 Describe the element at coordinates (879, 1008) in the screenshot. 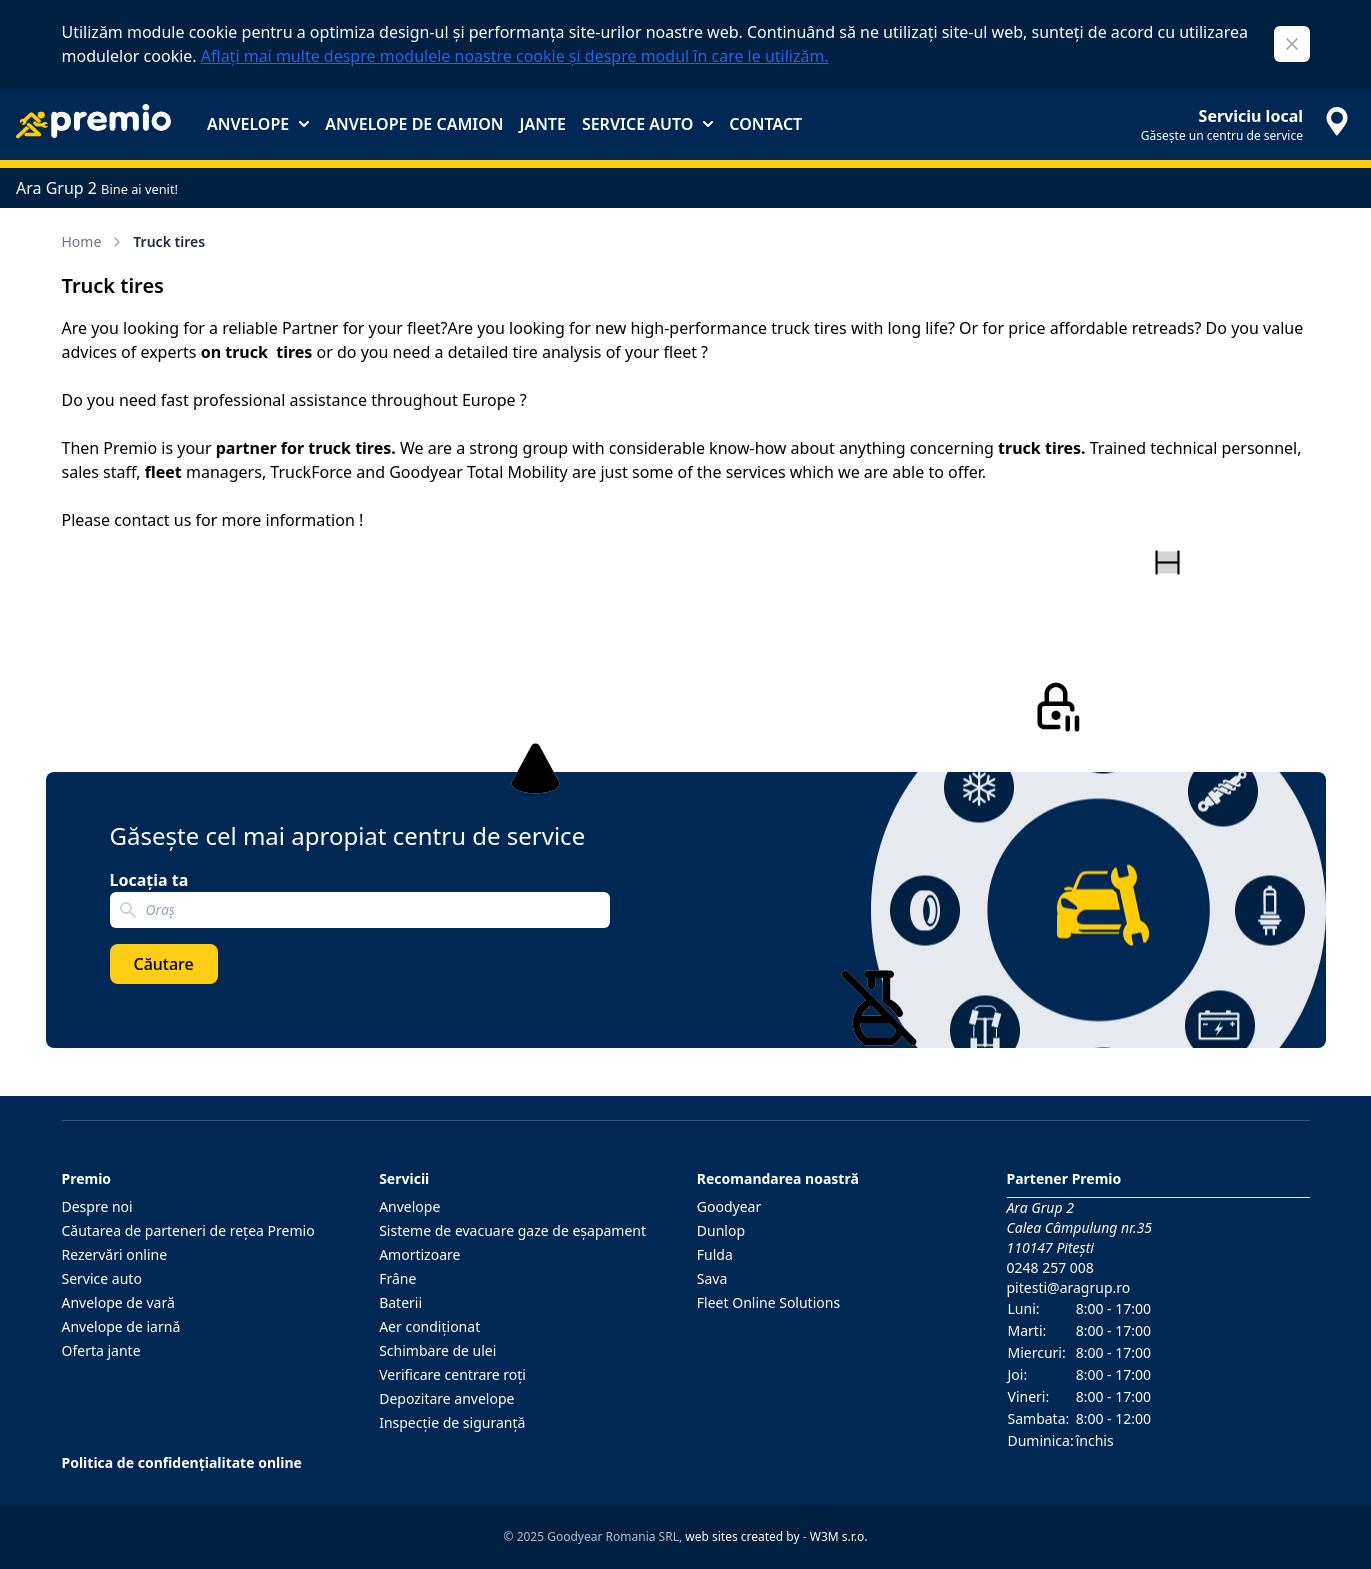

I see `disable lab or experimental features` at that location.